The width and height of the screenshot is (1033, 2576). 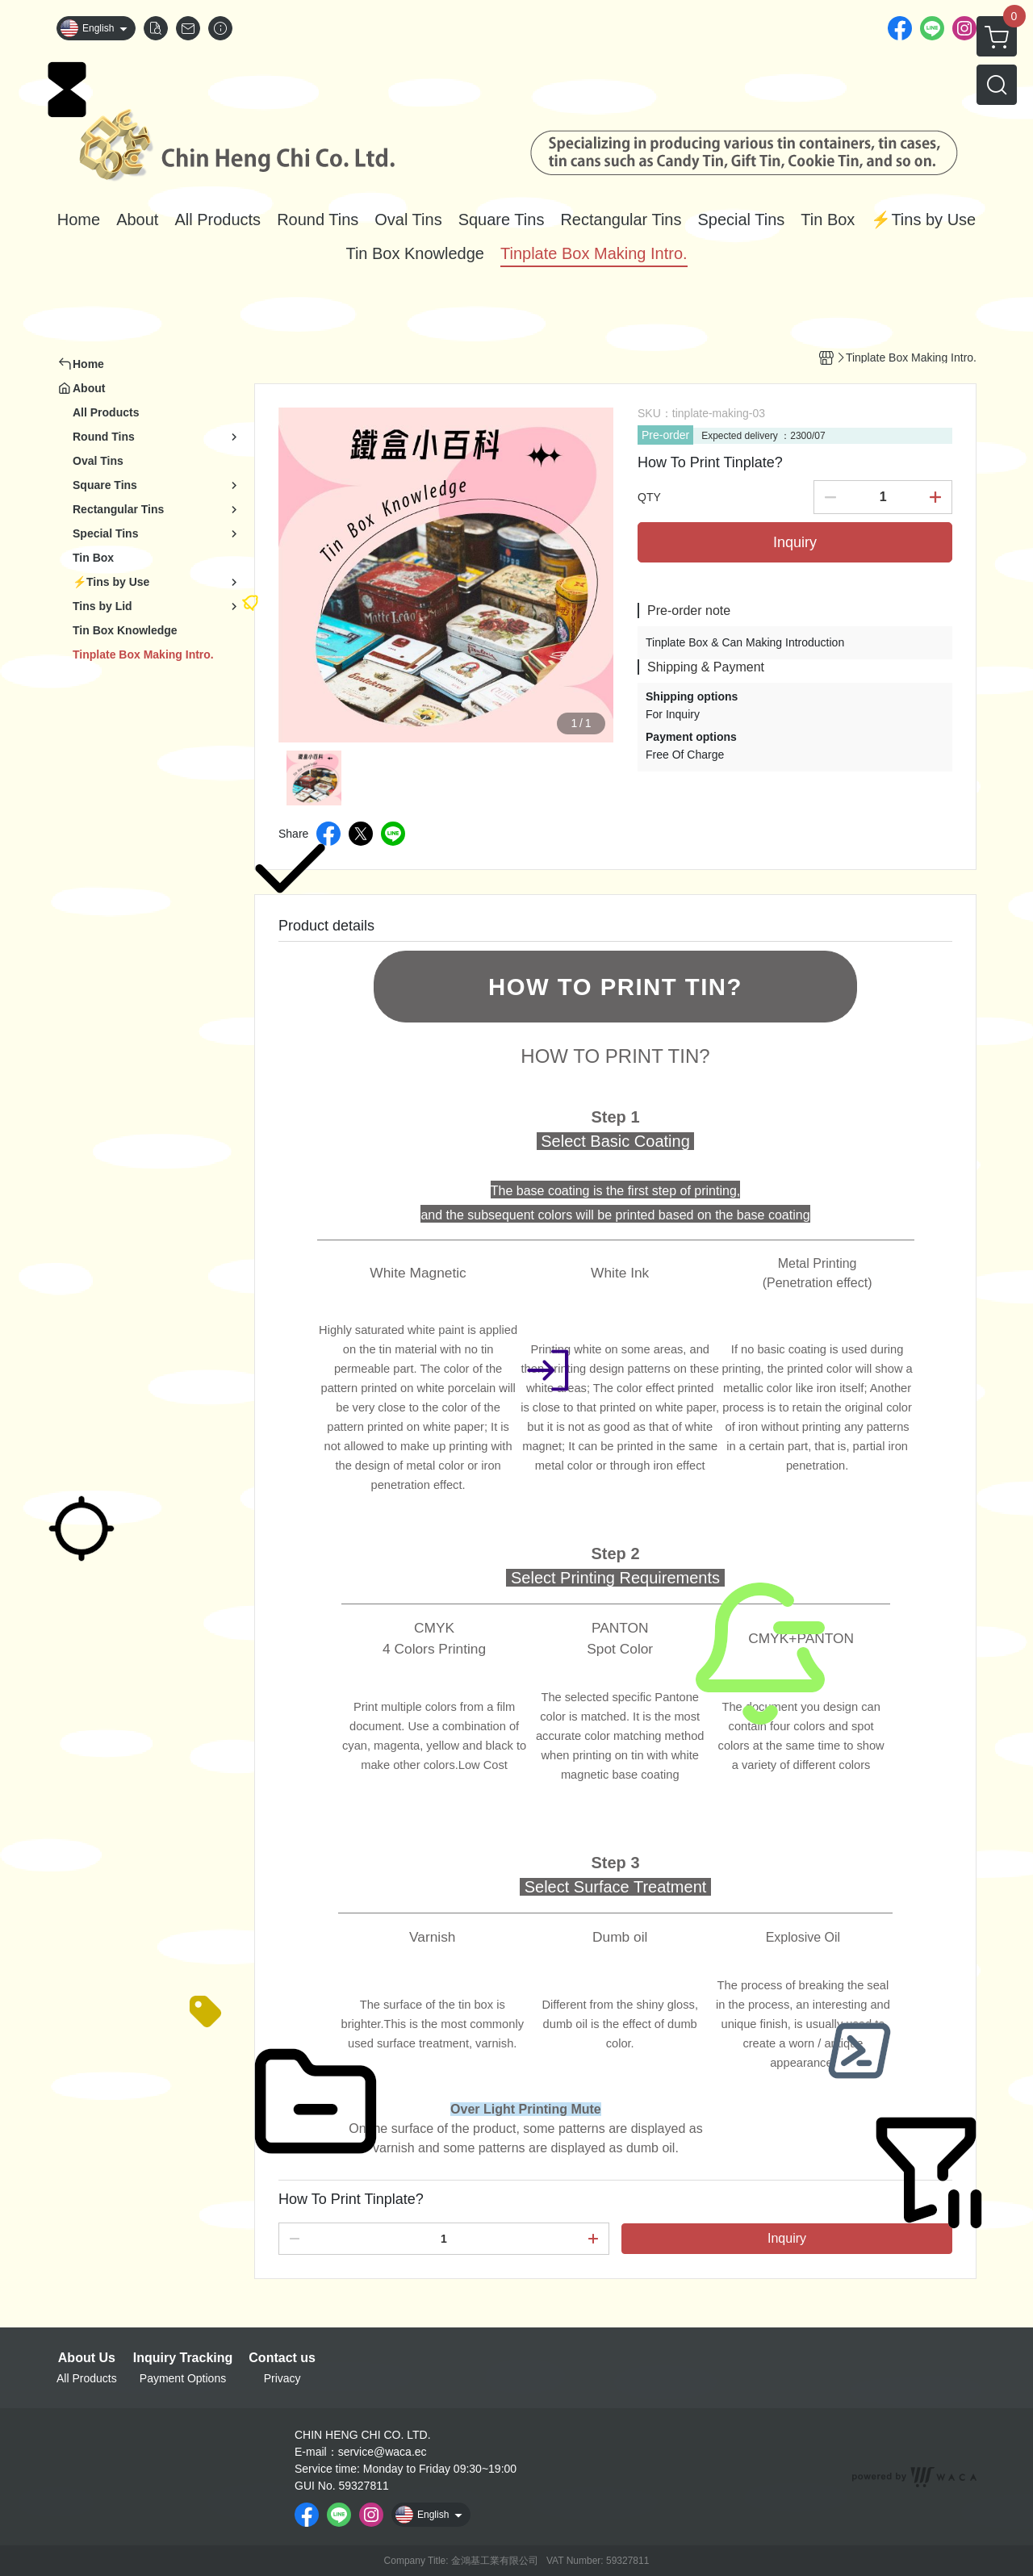 I want to click on open powershell terminal, so click(x=859, y=2051).